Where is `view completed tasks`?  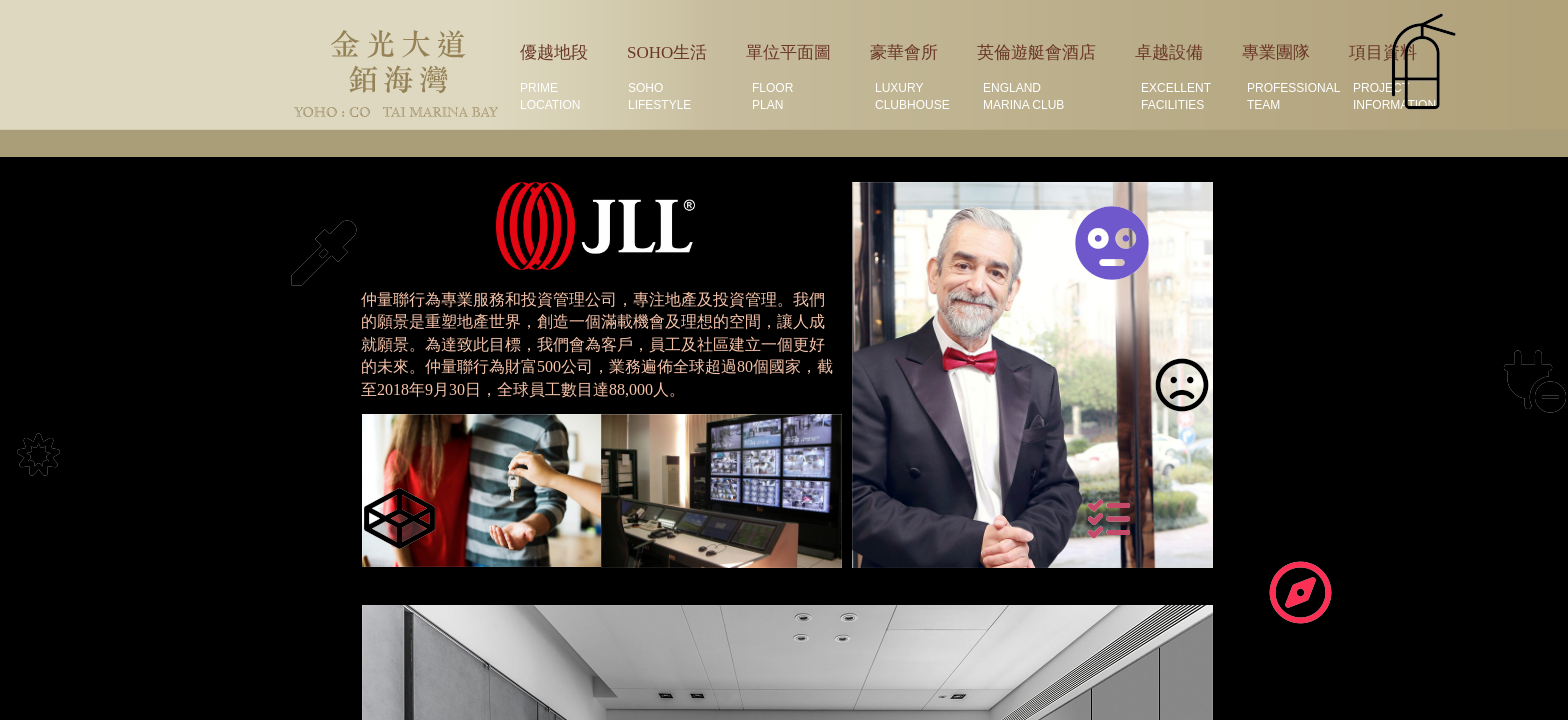
view completed tasks is located at coordinates (1109, 519).